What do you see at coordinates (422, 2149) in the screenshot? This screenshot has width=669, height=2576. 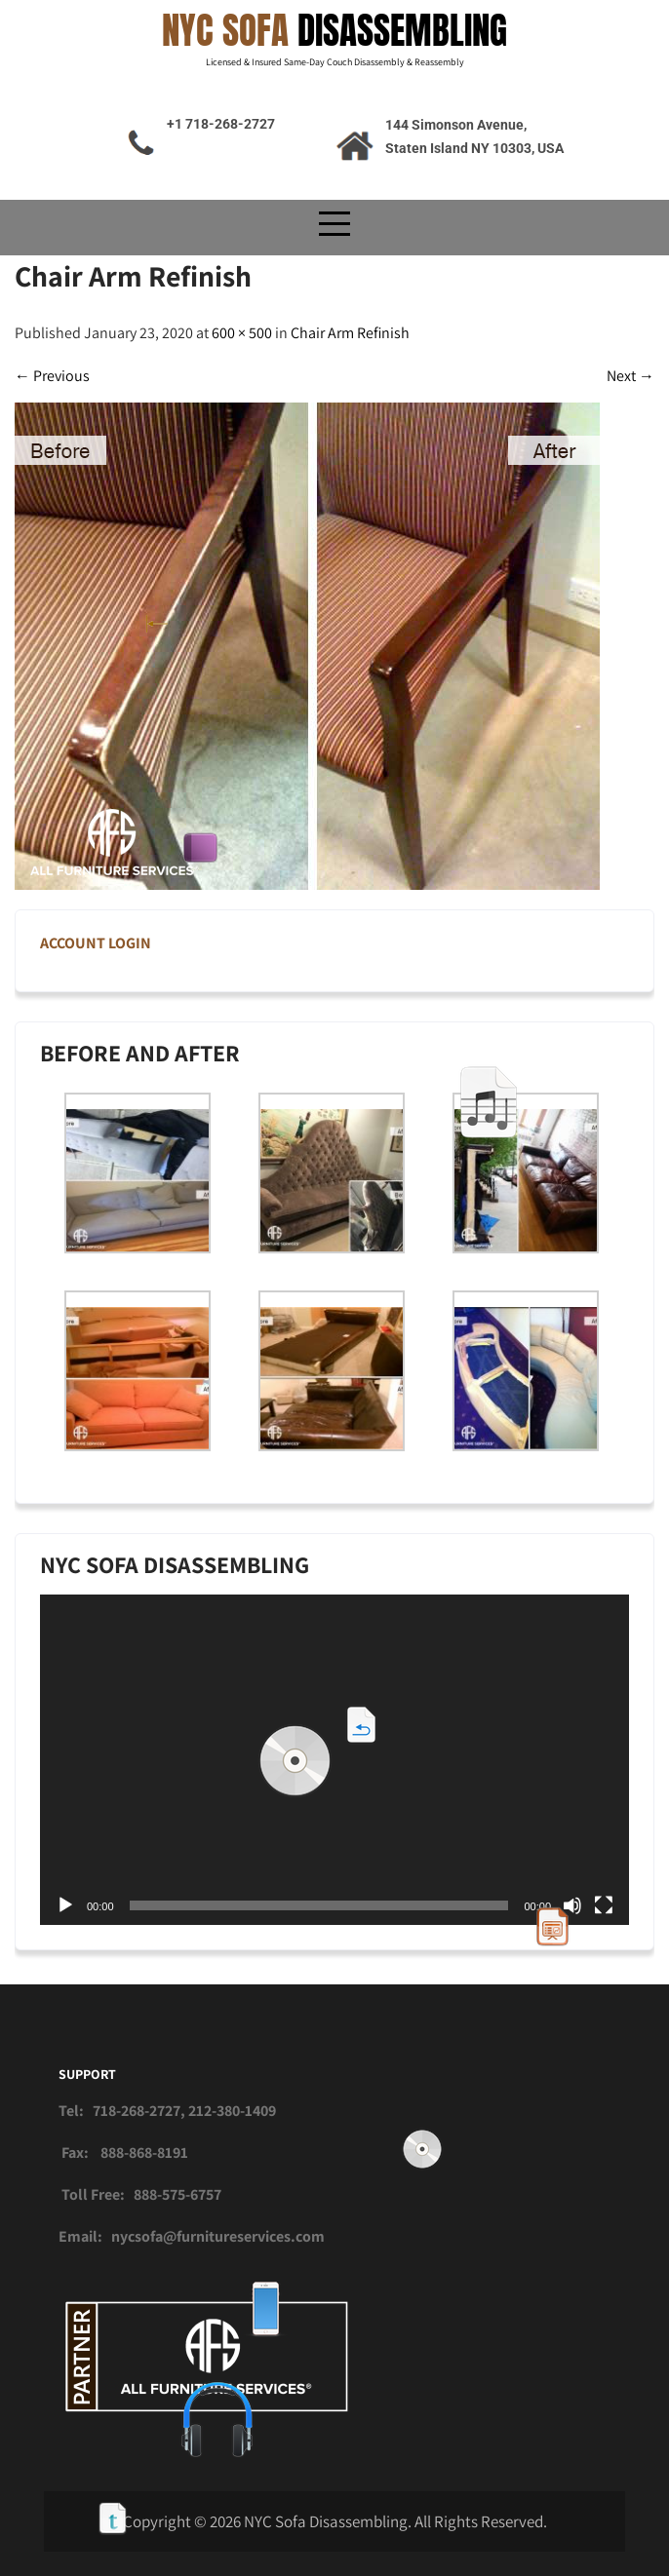 I see `indicates a DVD+R disc drive or media` at bounding box center [422, 2149].